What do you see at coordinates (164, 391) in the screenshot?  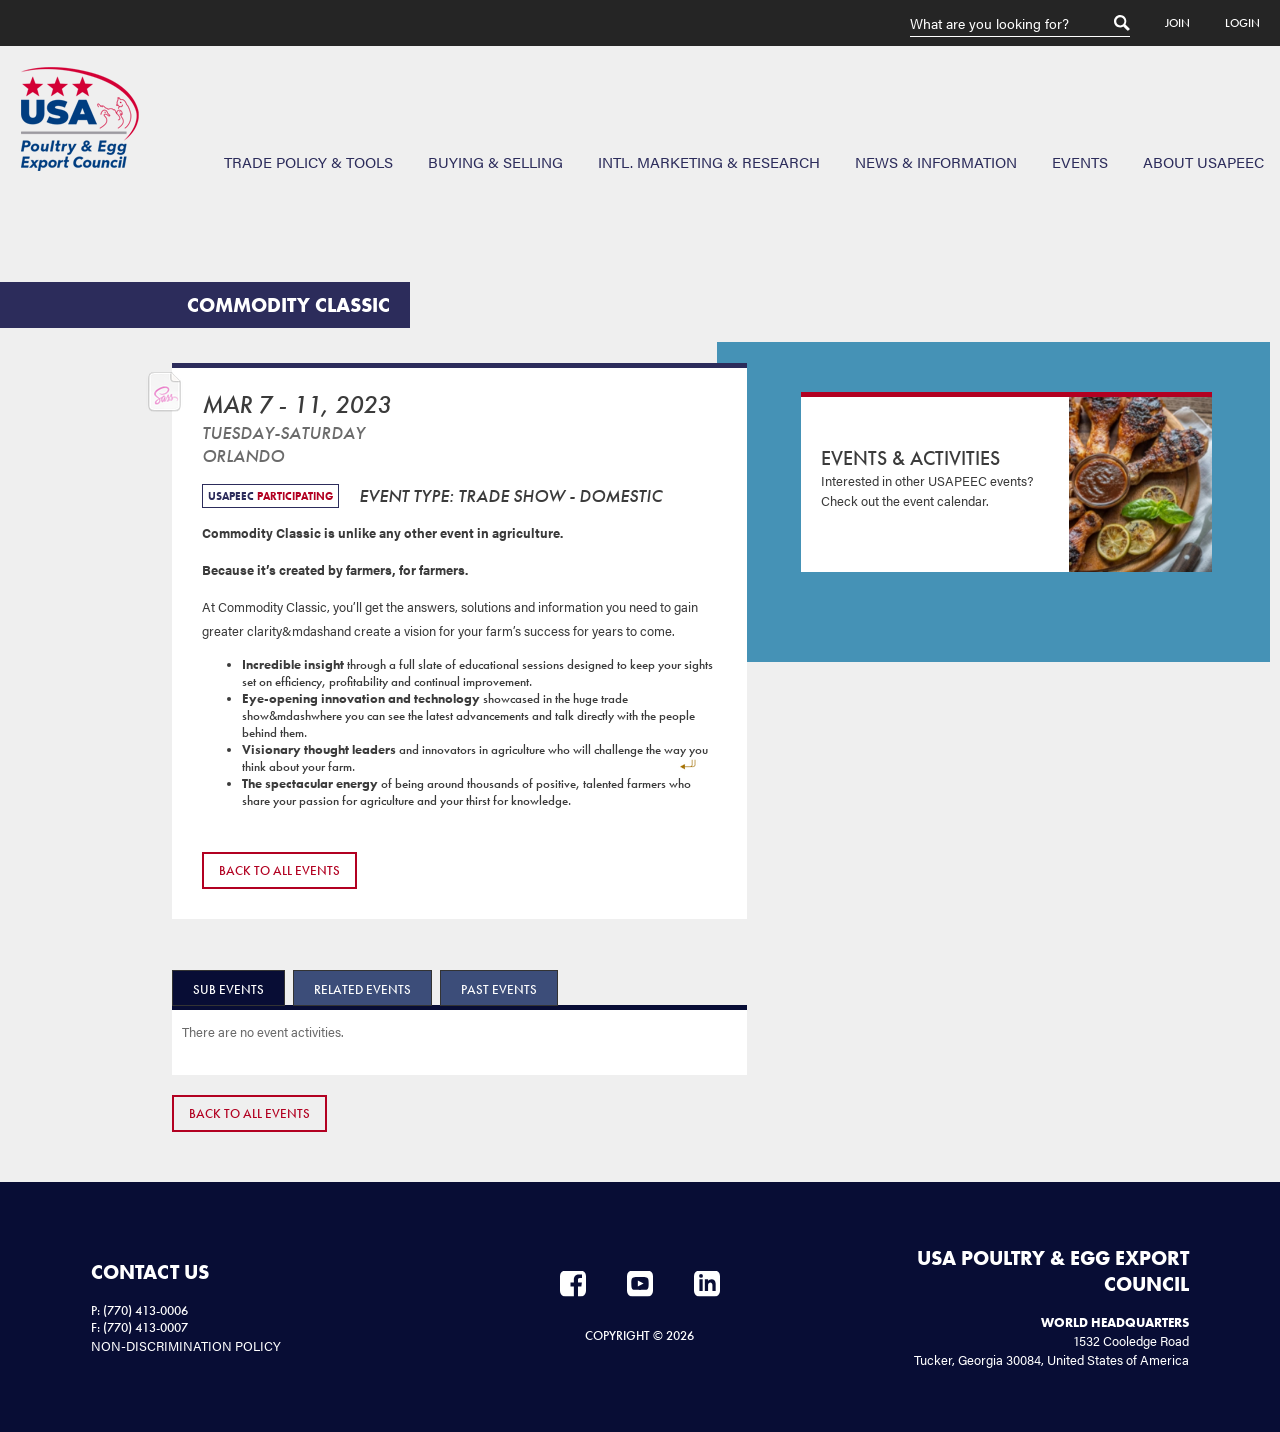 I see `scss/sass stylesheet file` at bounding box center [164, 391].